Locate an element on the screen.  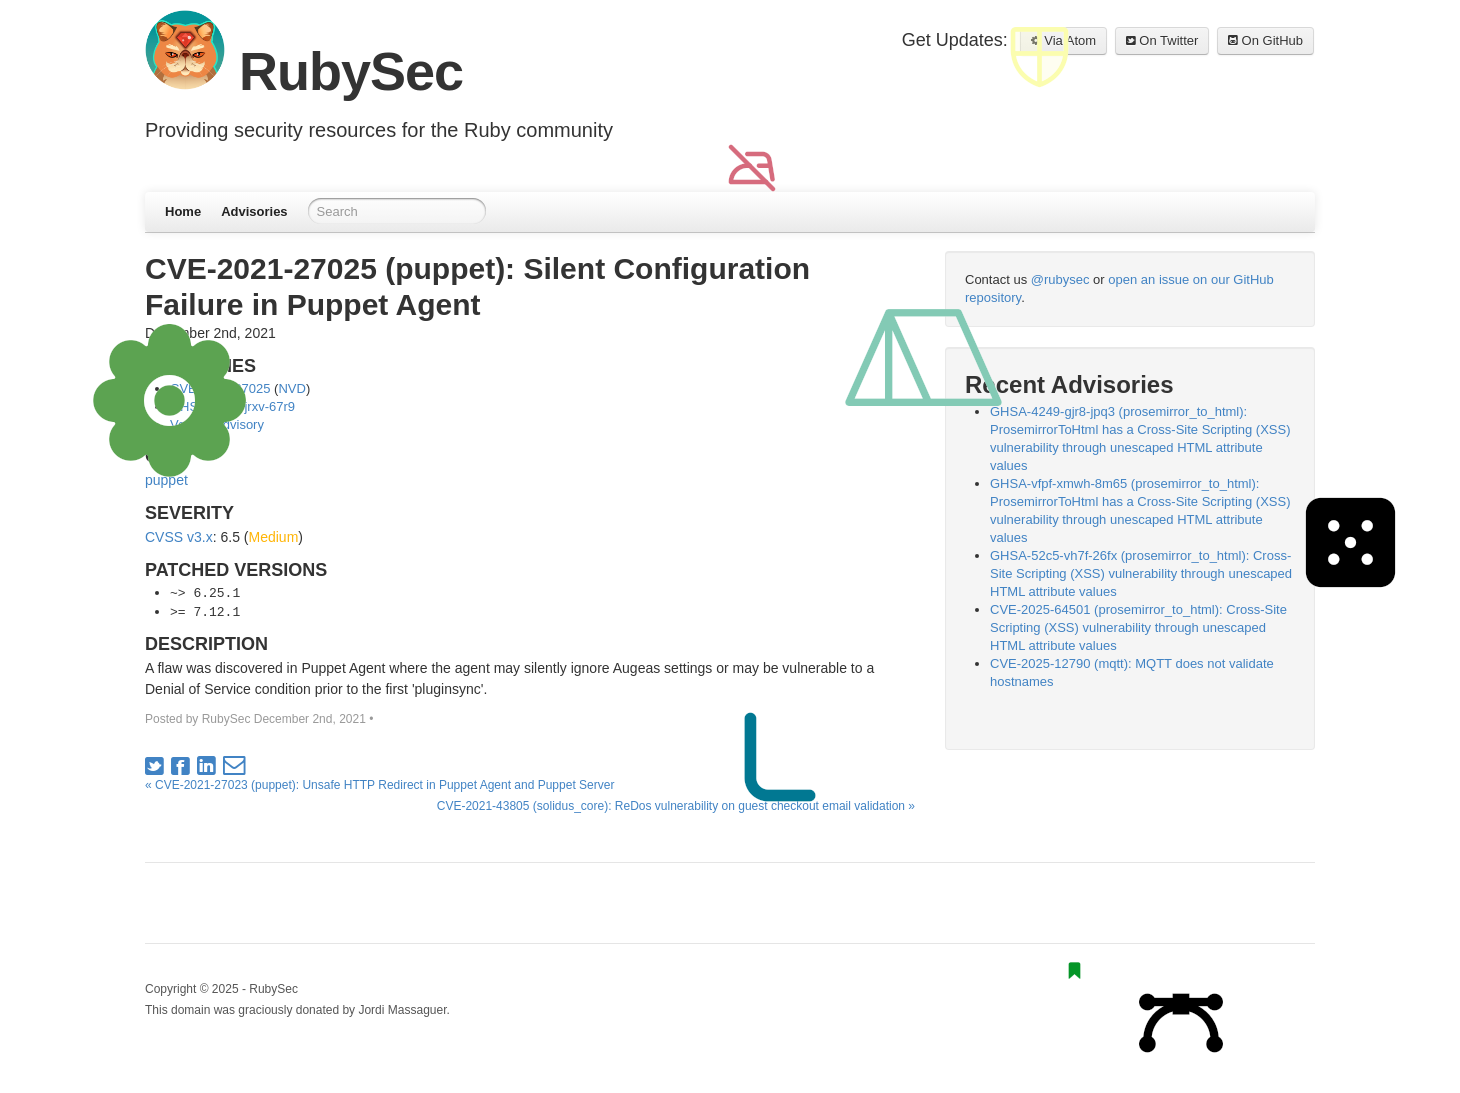
roll dice or randomize selection is located at coordinates (1350, 542).